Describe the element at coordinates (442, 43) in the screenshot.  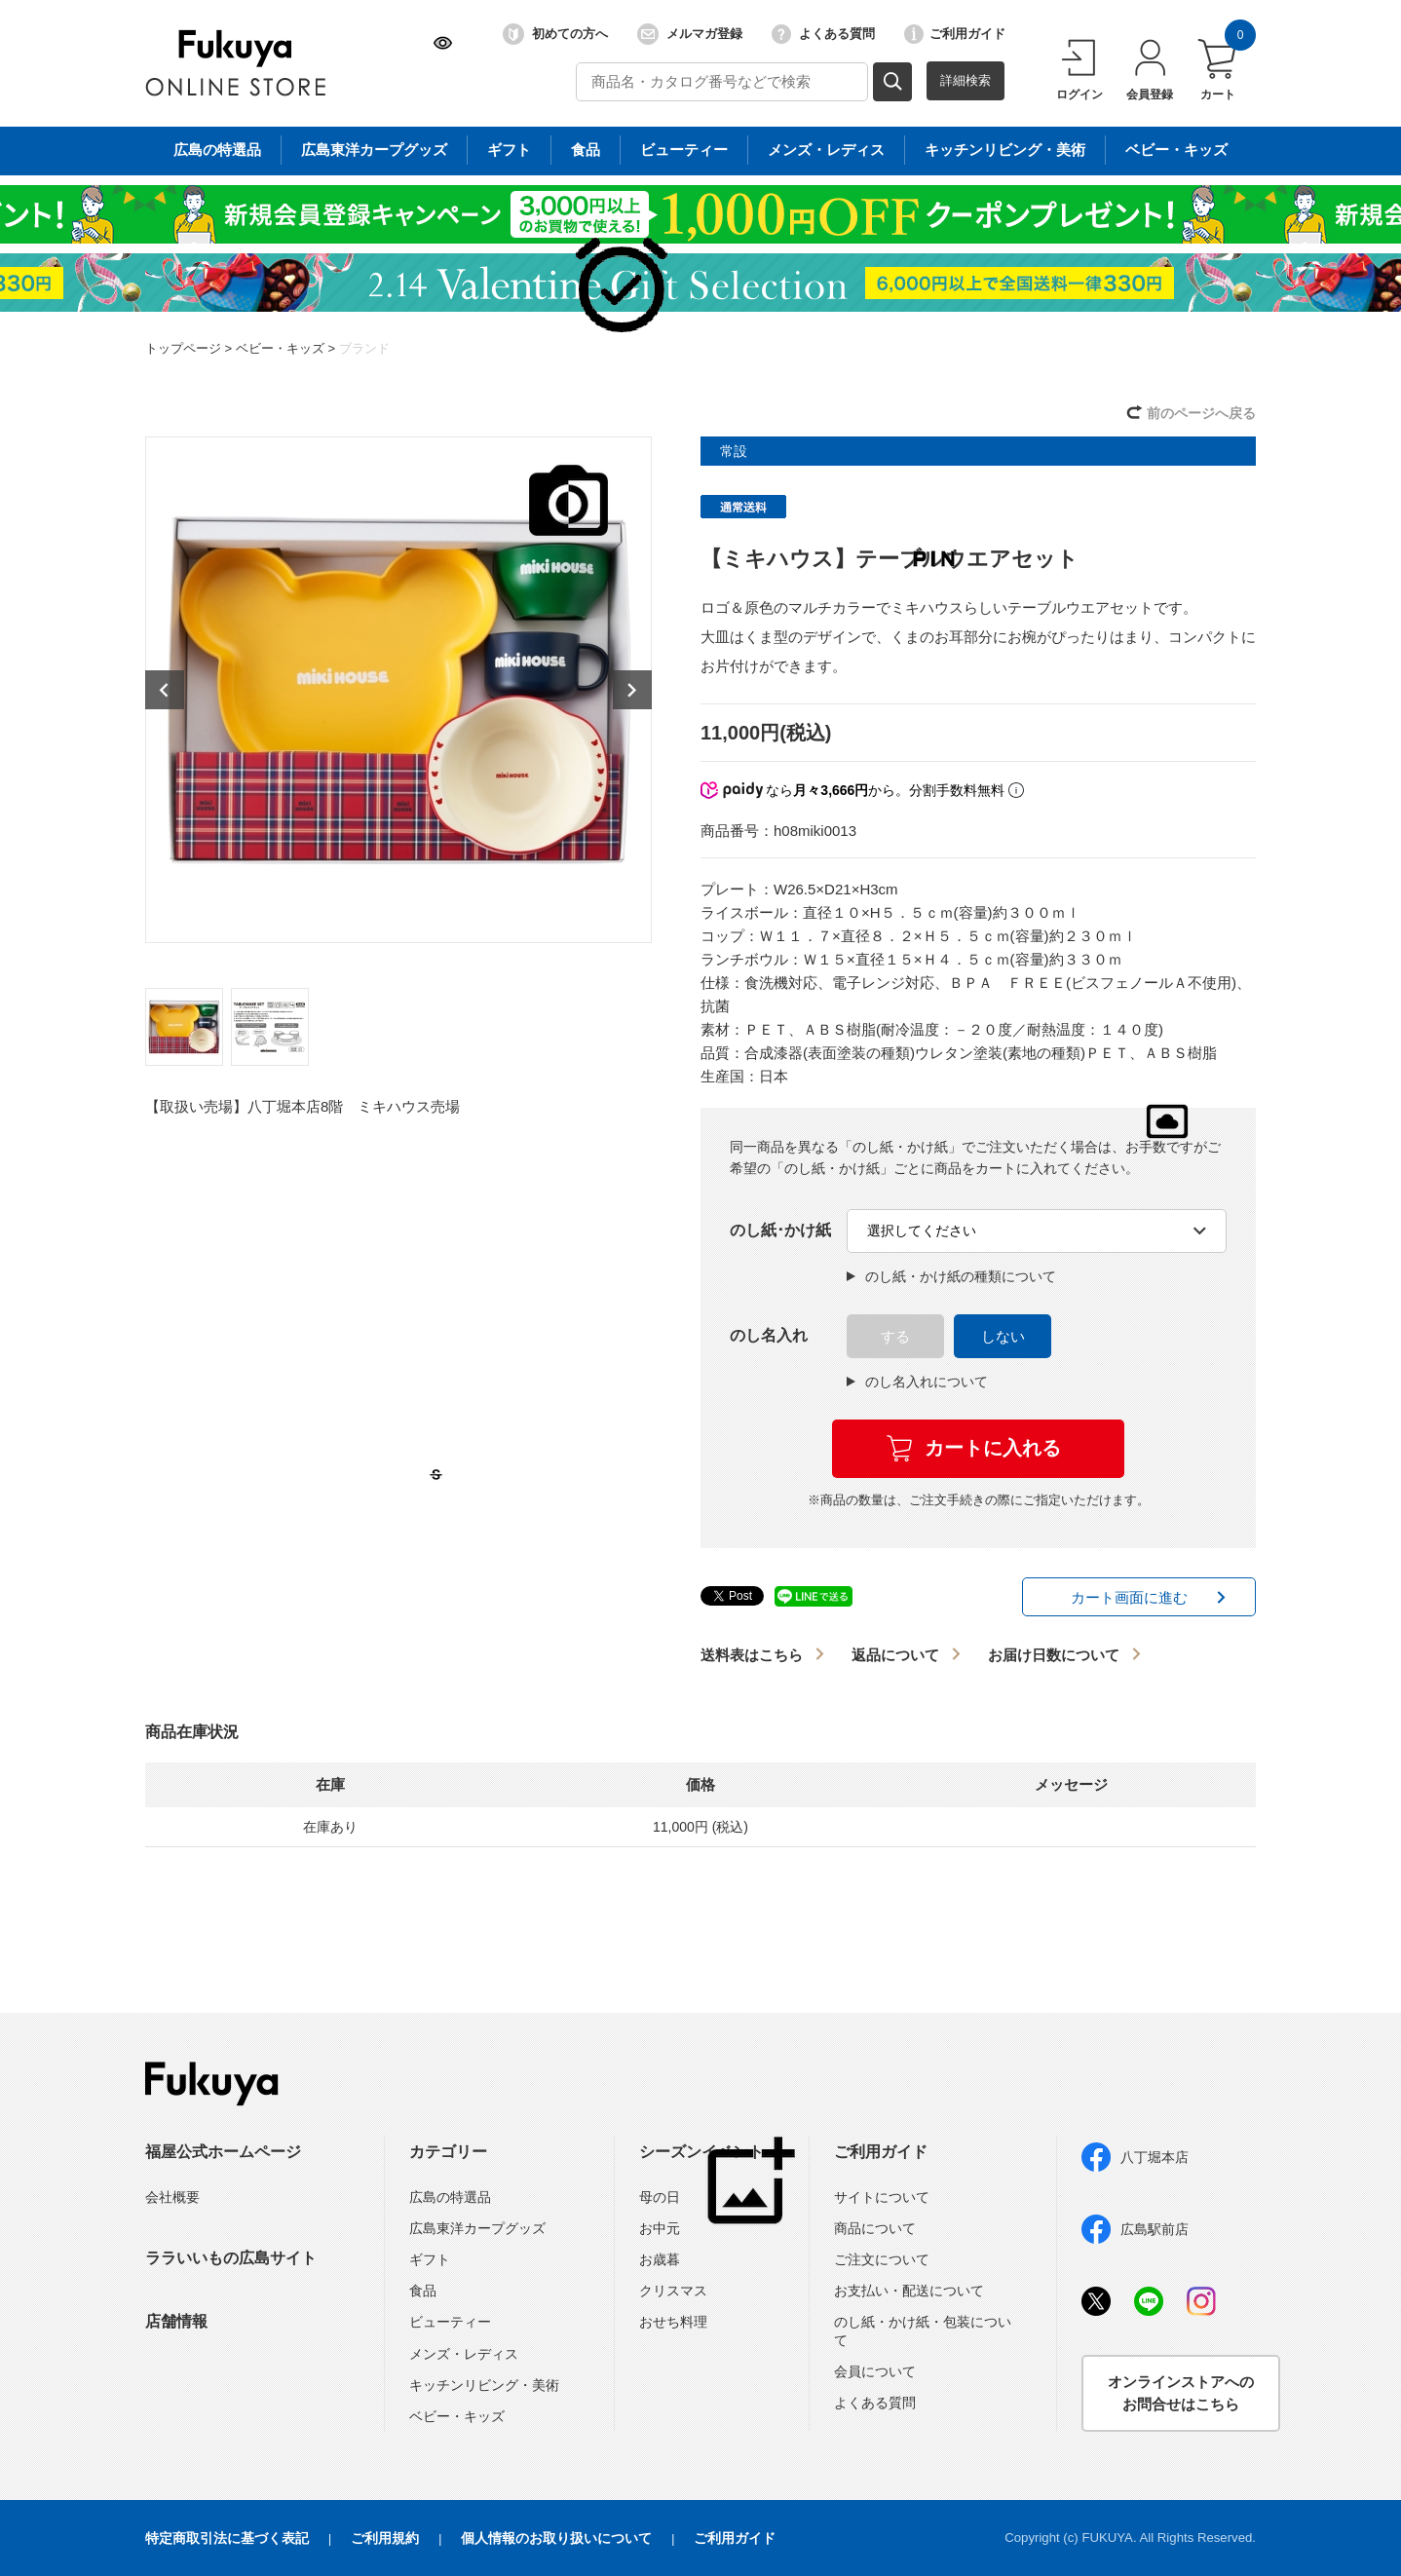
I see `toggle visibility of content or password` at that location.